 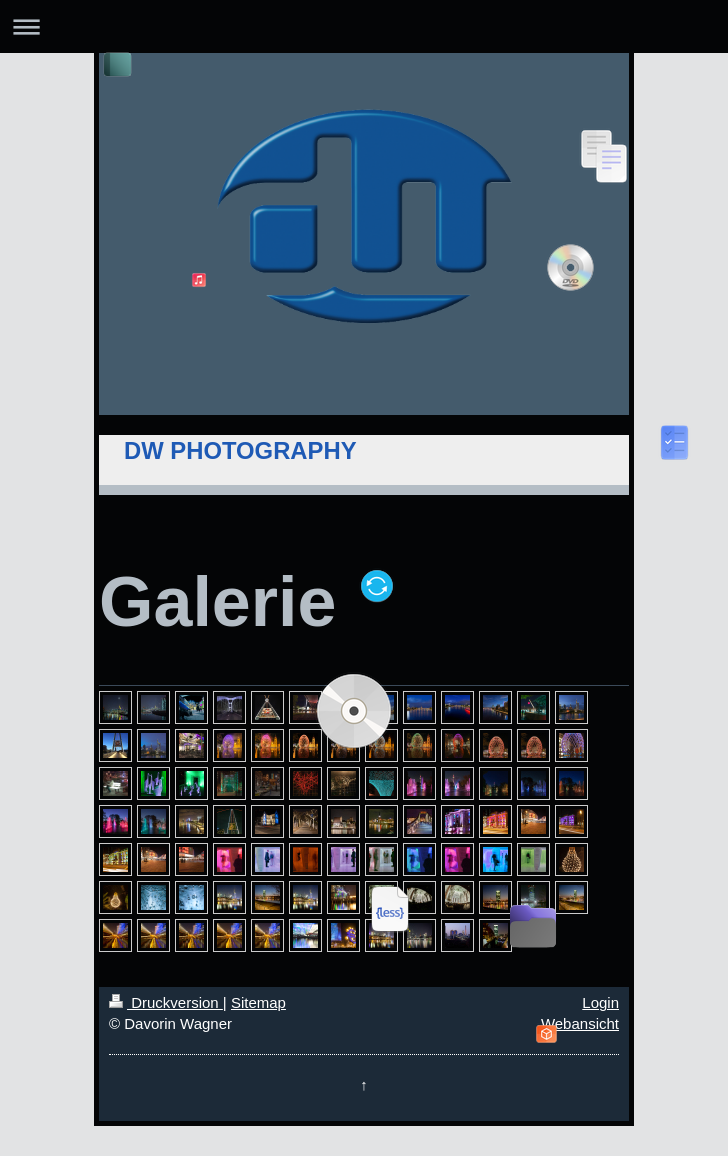 What do you see at coordinates (199, 280) in the screenshot?
I see `open the music player app` at bounding box center [199, 280].